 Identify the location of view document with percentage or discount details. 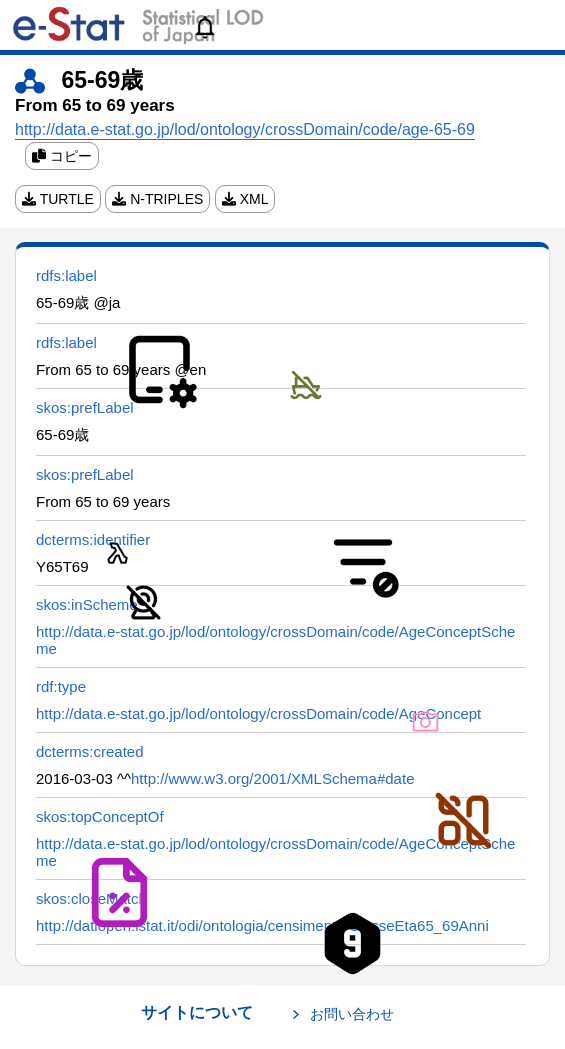
(119, 892).